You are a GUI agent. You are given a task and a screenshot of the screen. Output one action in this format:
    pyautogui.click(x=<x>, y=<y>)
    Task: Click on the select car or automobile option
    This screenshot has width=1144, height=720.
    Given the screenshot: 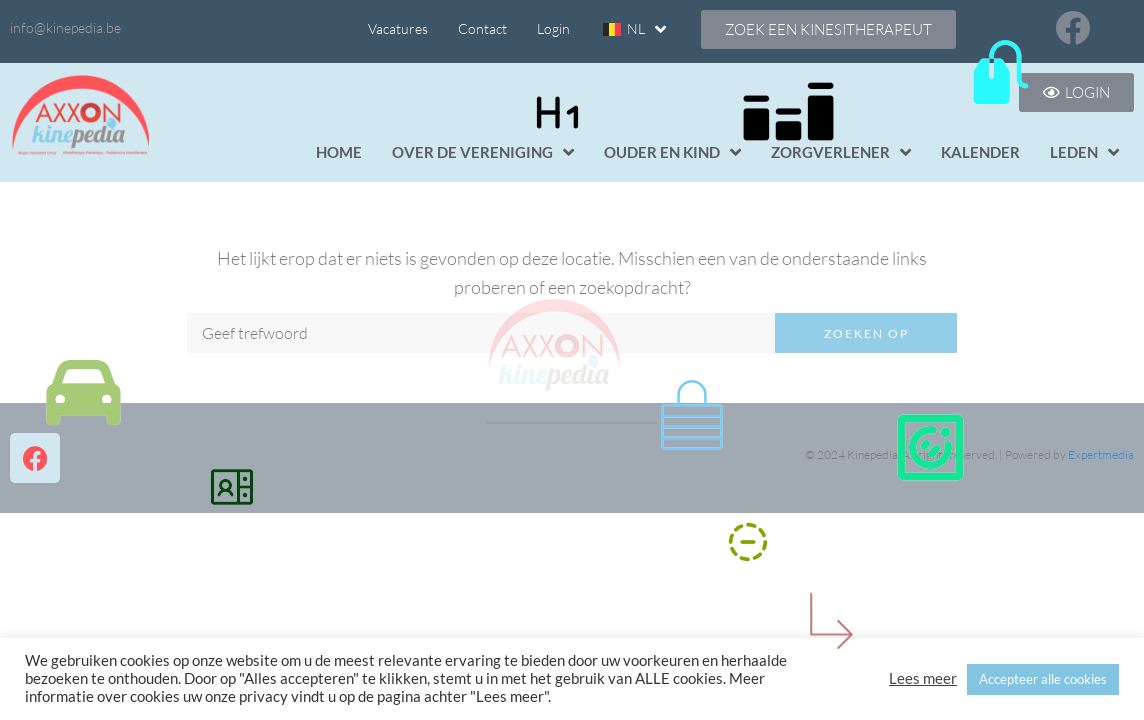 What is the action you would take?
    pyautogui.click(x=83, y=392)
    